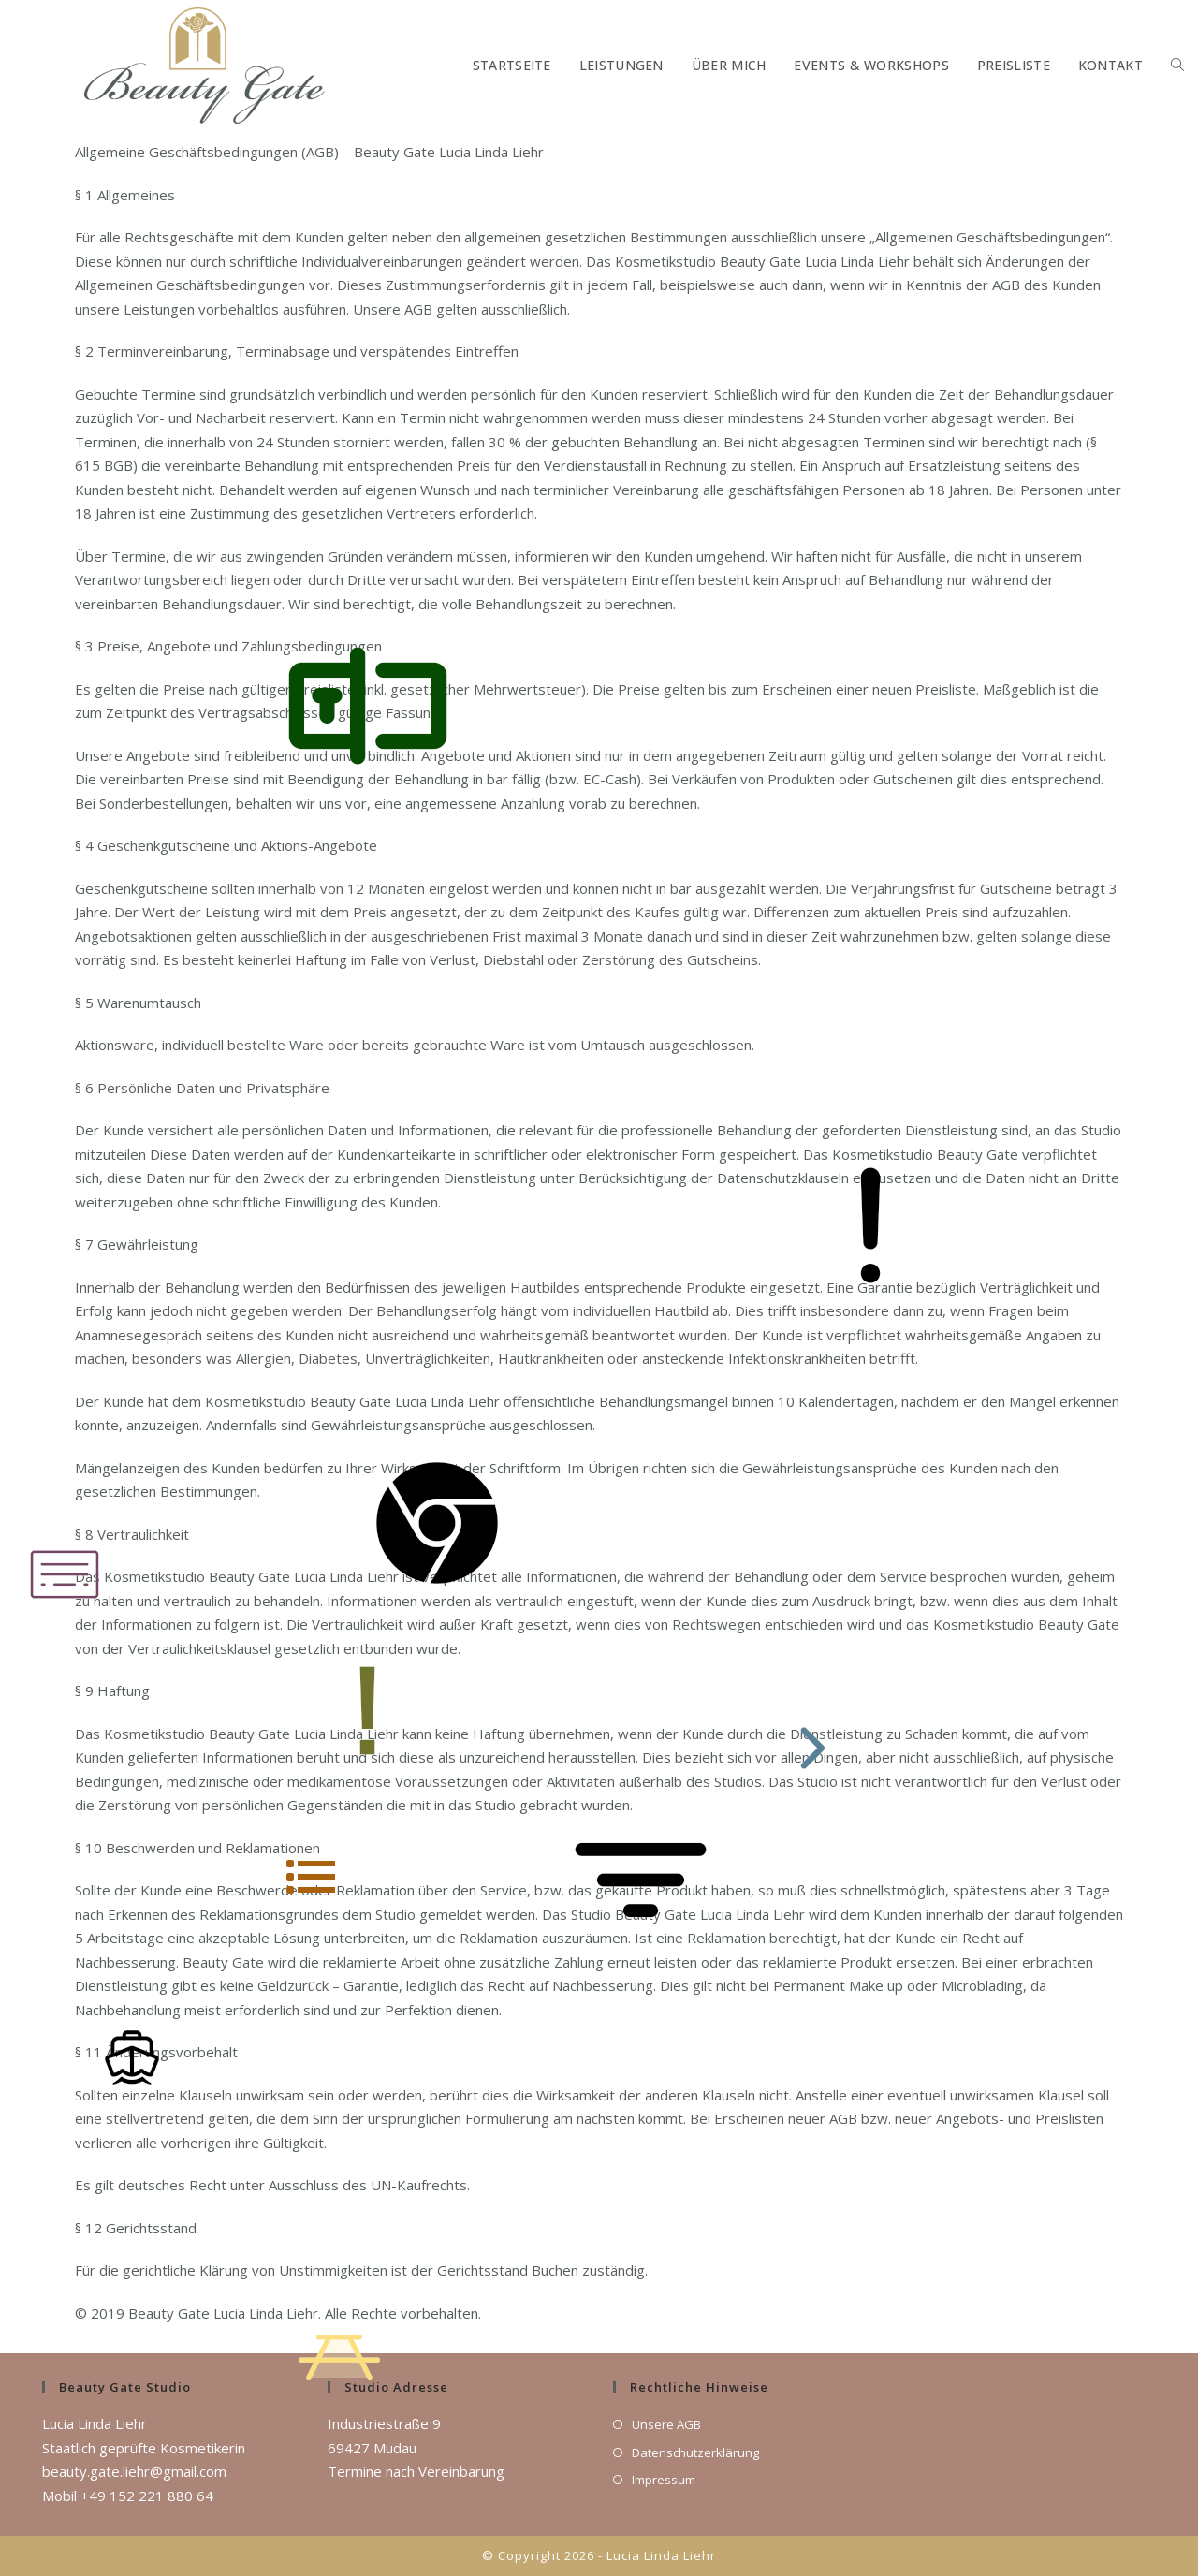 The height and width of the screenshot is (2576, 1198). I want to click on filter or sort list items, so click(640, 1880).